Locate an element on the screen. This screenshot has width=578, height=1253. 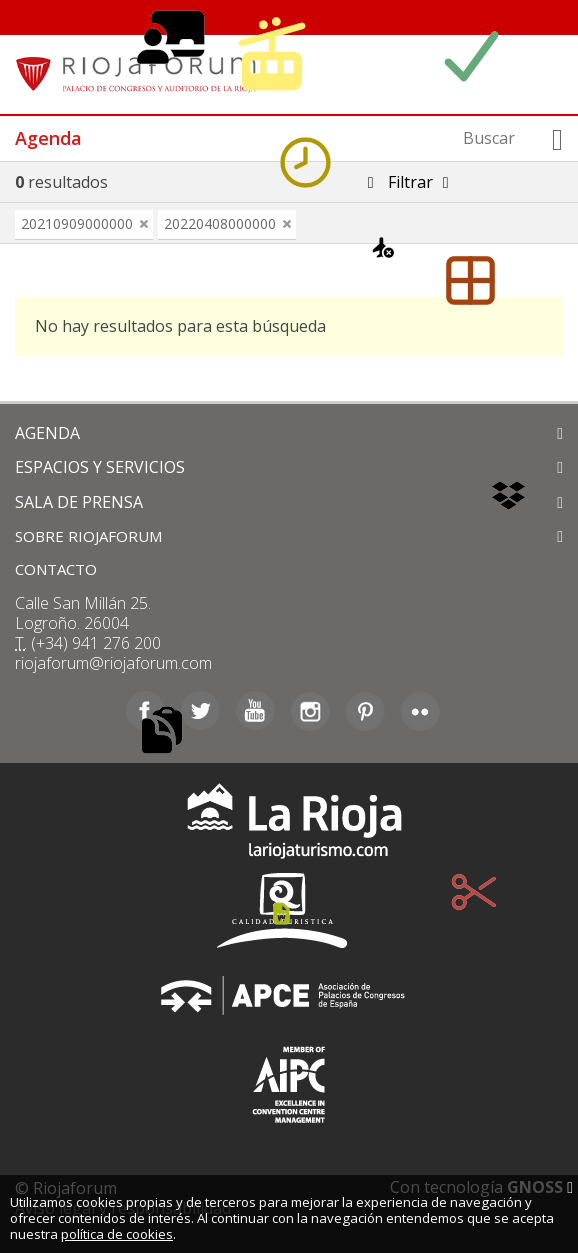
confirms a completed action or task is located at coordinates (471, 54).